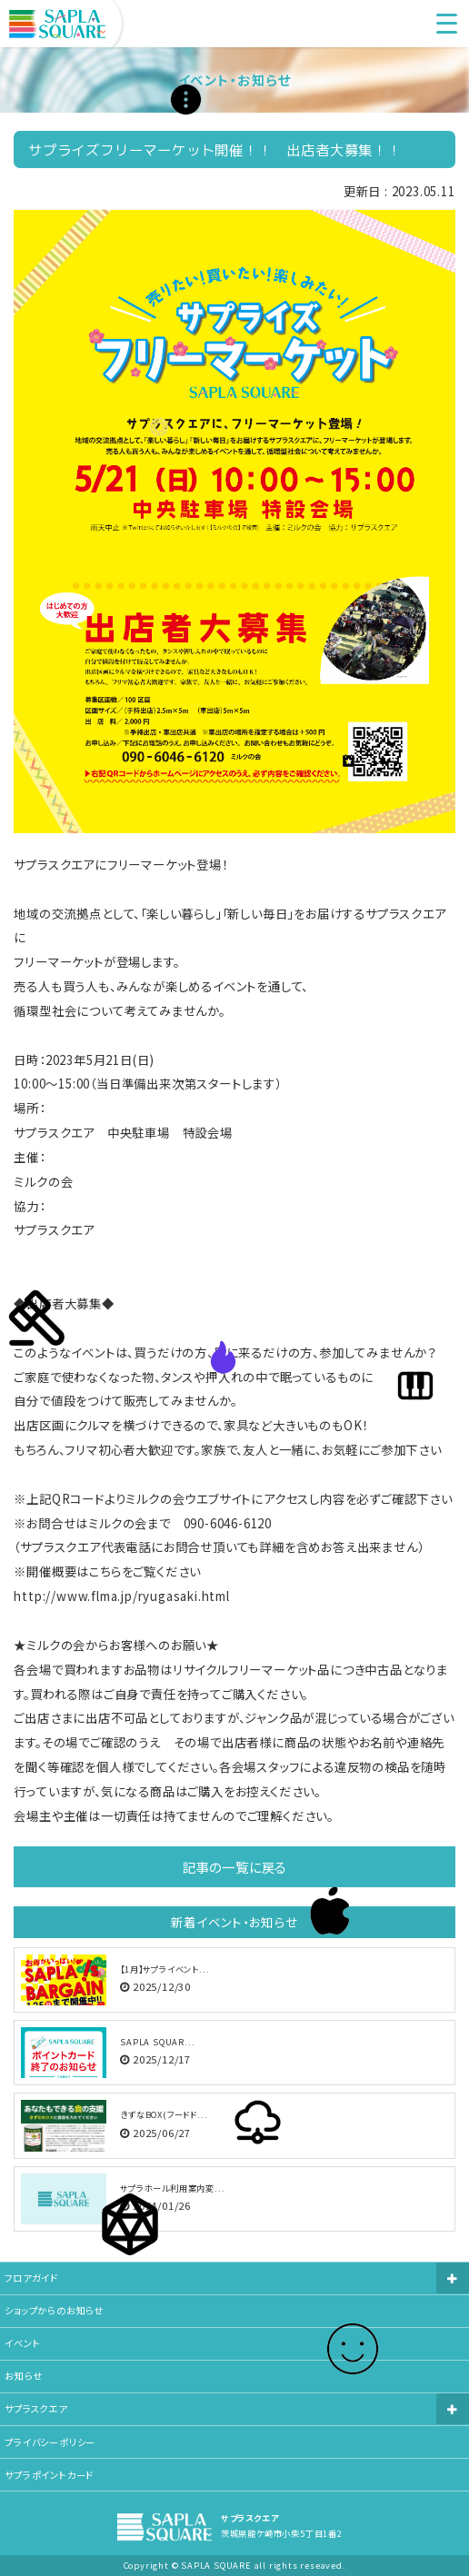  Describe the element at coordinates (353, 2349) in the screenshot. I see `add an emoji or reaction` at that location.